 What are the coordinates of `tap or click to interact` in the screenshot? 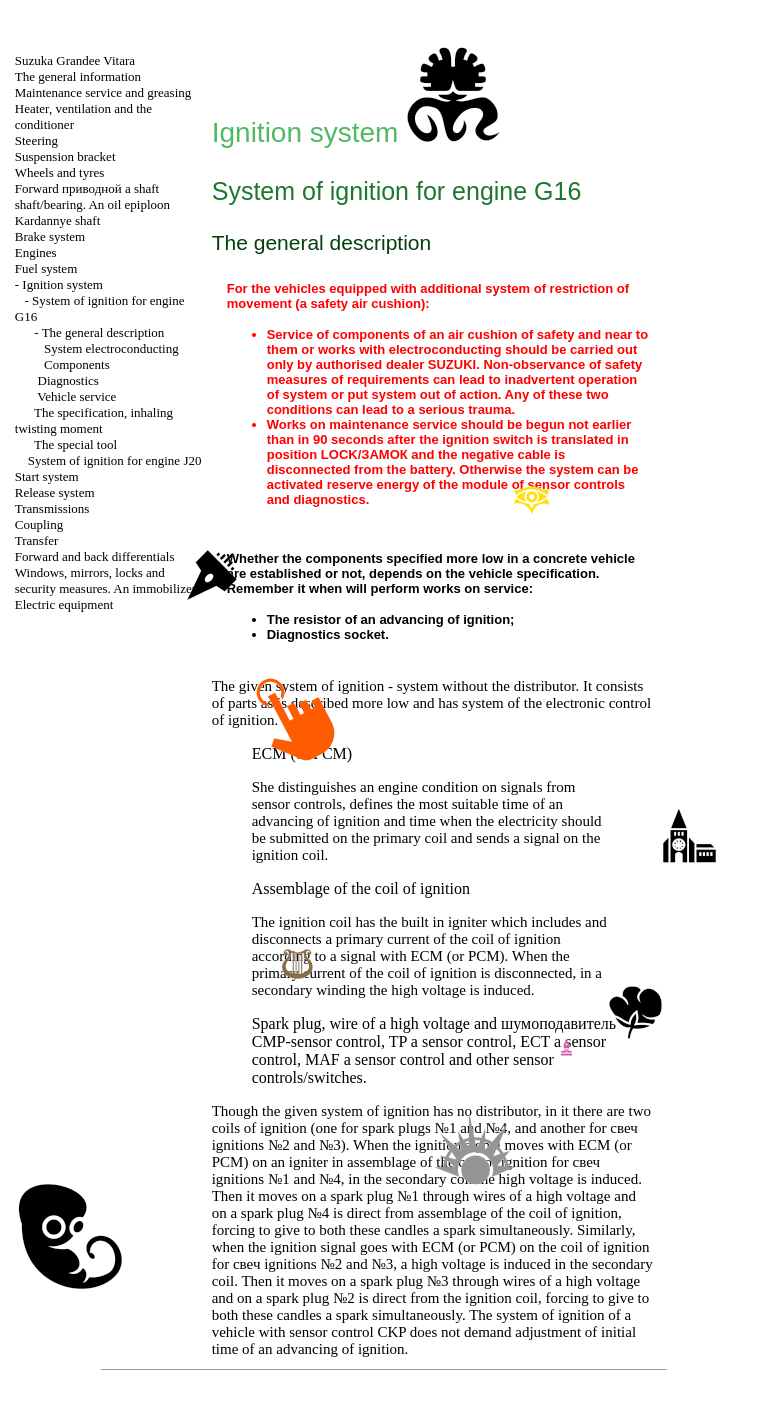 It's located at (295, 719).